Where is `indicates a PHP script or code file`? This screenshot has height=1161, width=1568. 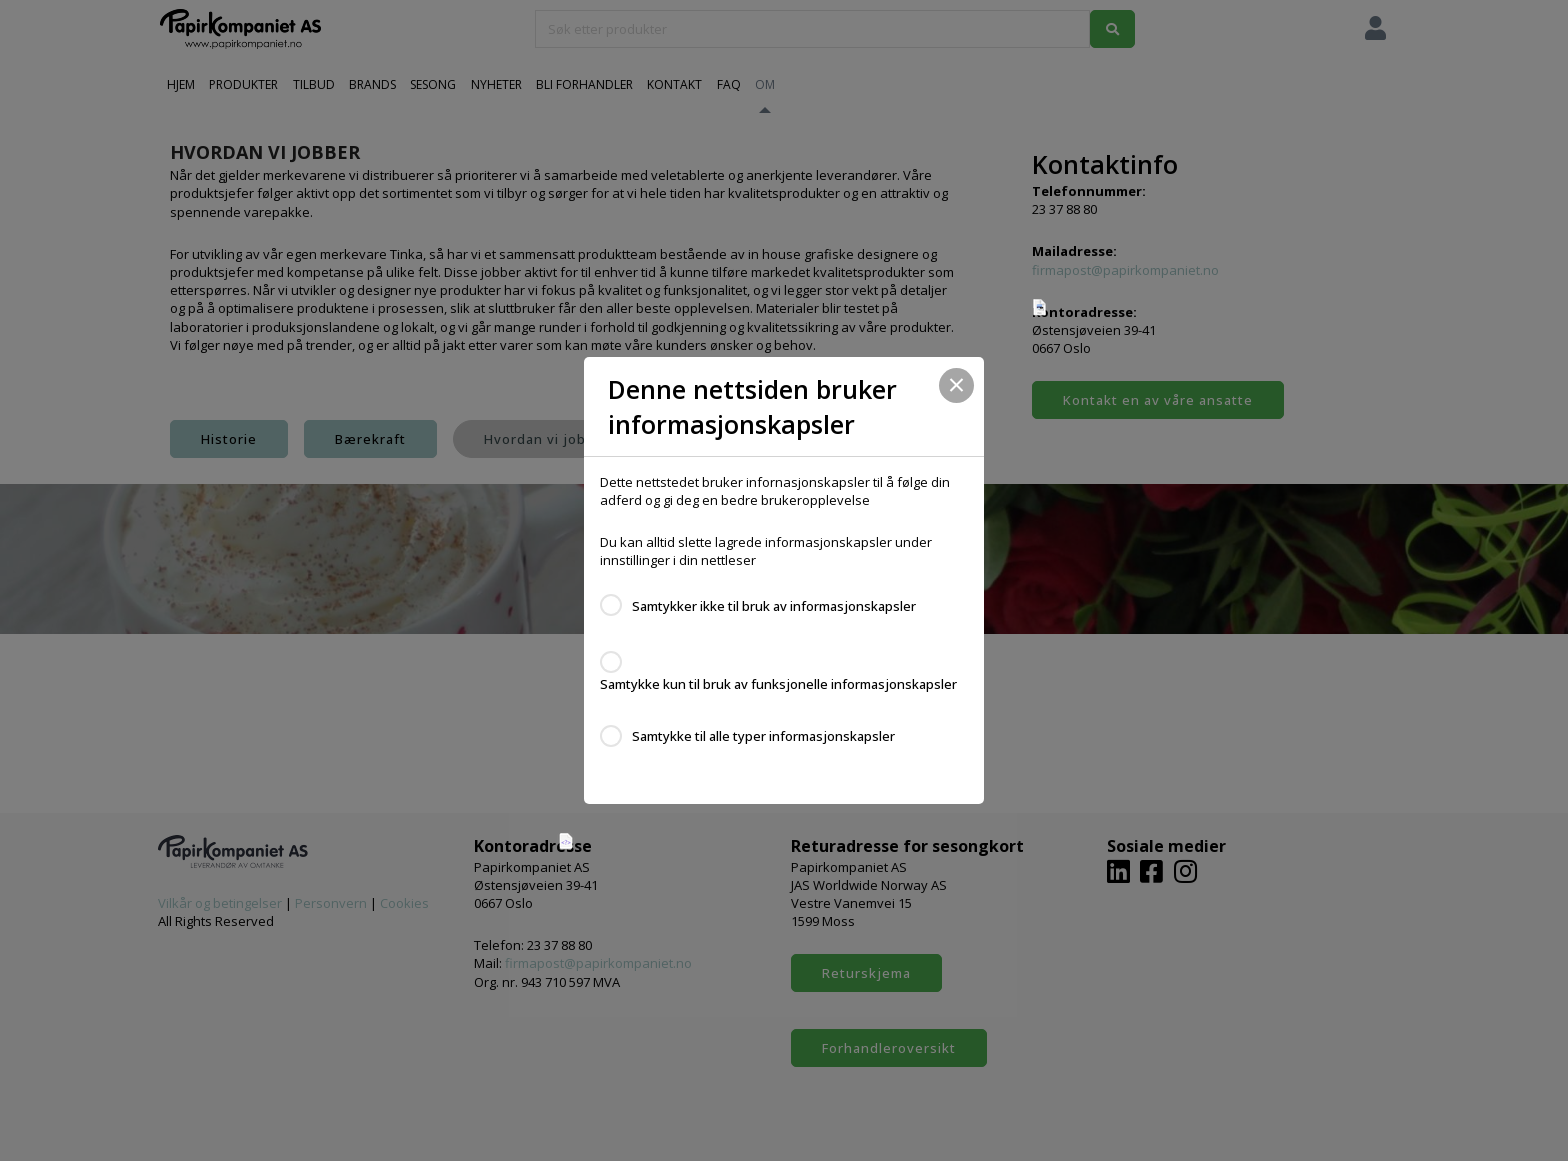 indicates a PHP script or code file is located at coordinates (566, 841).